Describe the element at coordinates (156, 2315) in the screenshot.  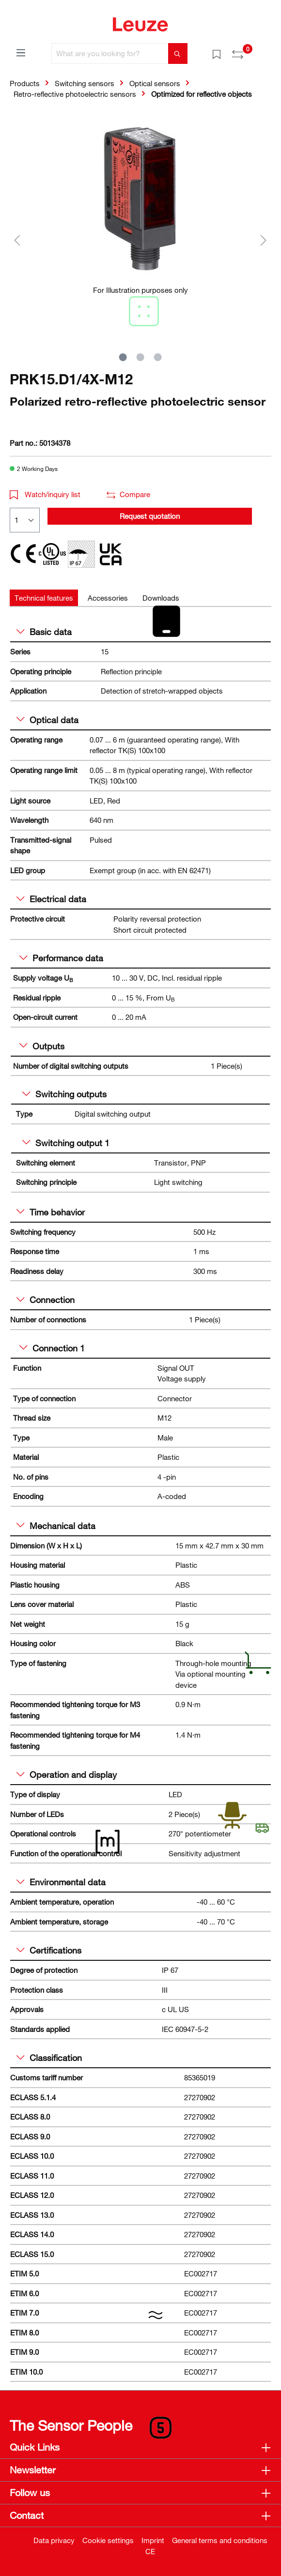
I see `indicates approximate or estimated value` at that location.